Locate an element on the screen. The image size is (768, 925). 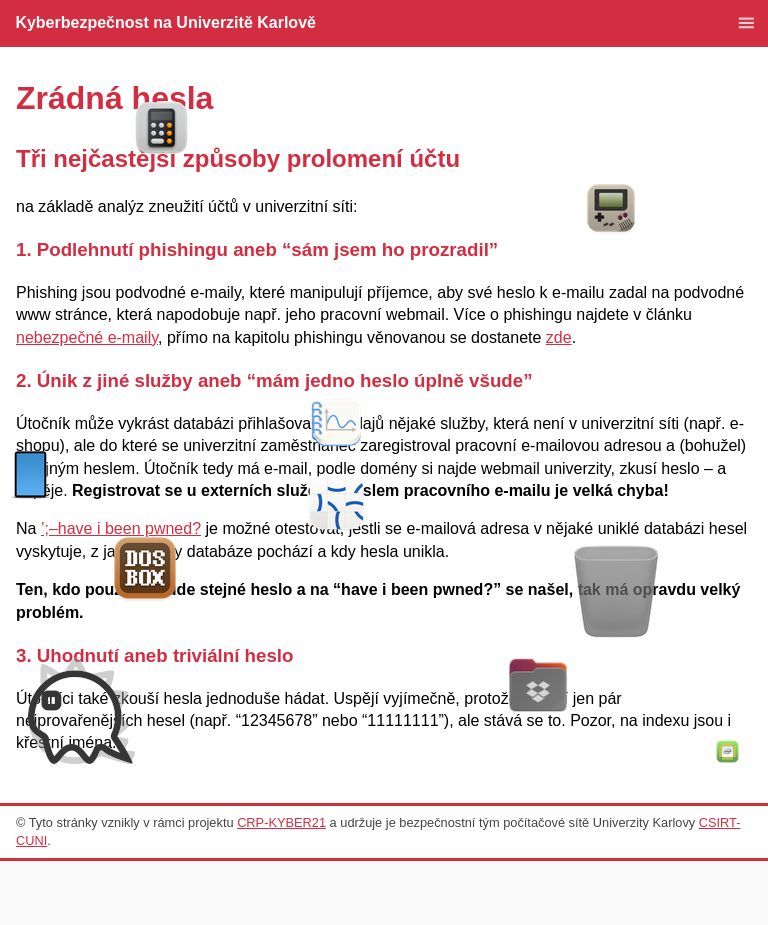
iPad Mini device icon is located at coordinates (30, 469).